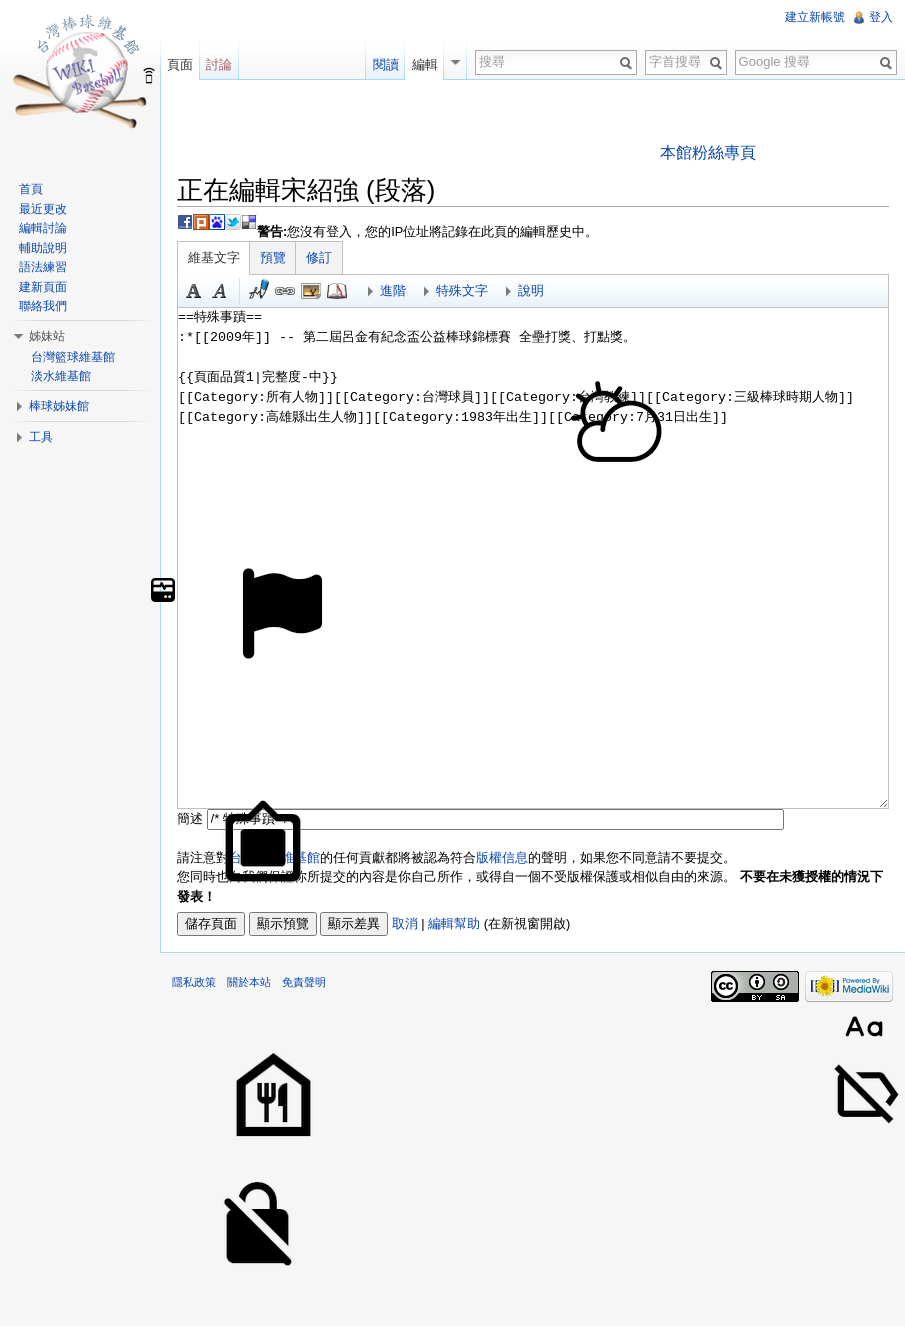 The image size is (905, 1326). Describe the element at coordinates (149, 76) in the screenshot. I see `enable speakerphone mode during a call` at that location.